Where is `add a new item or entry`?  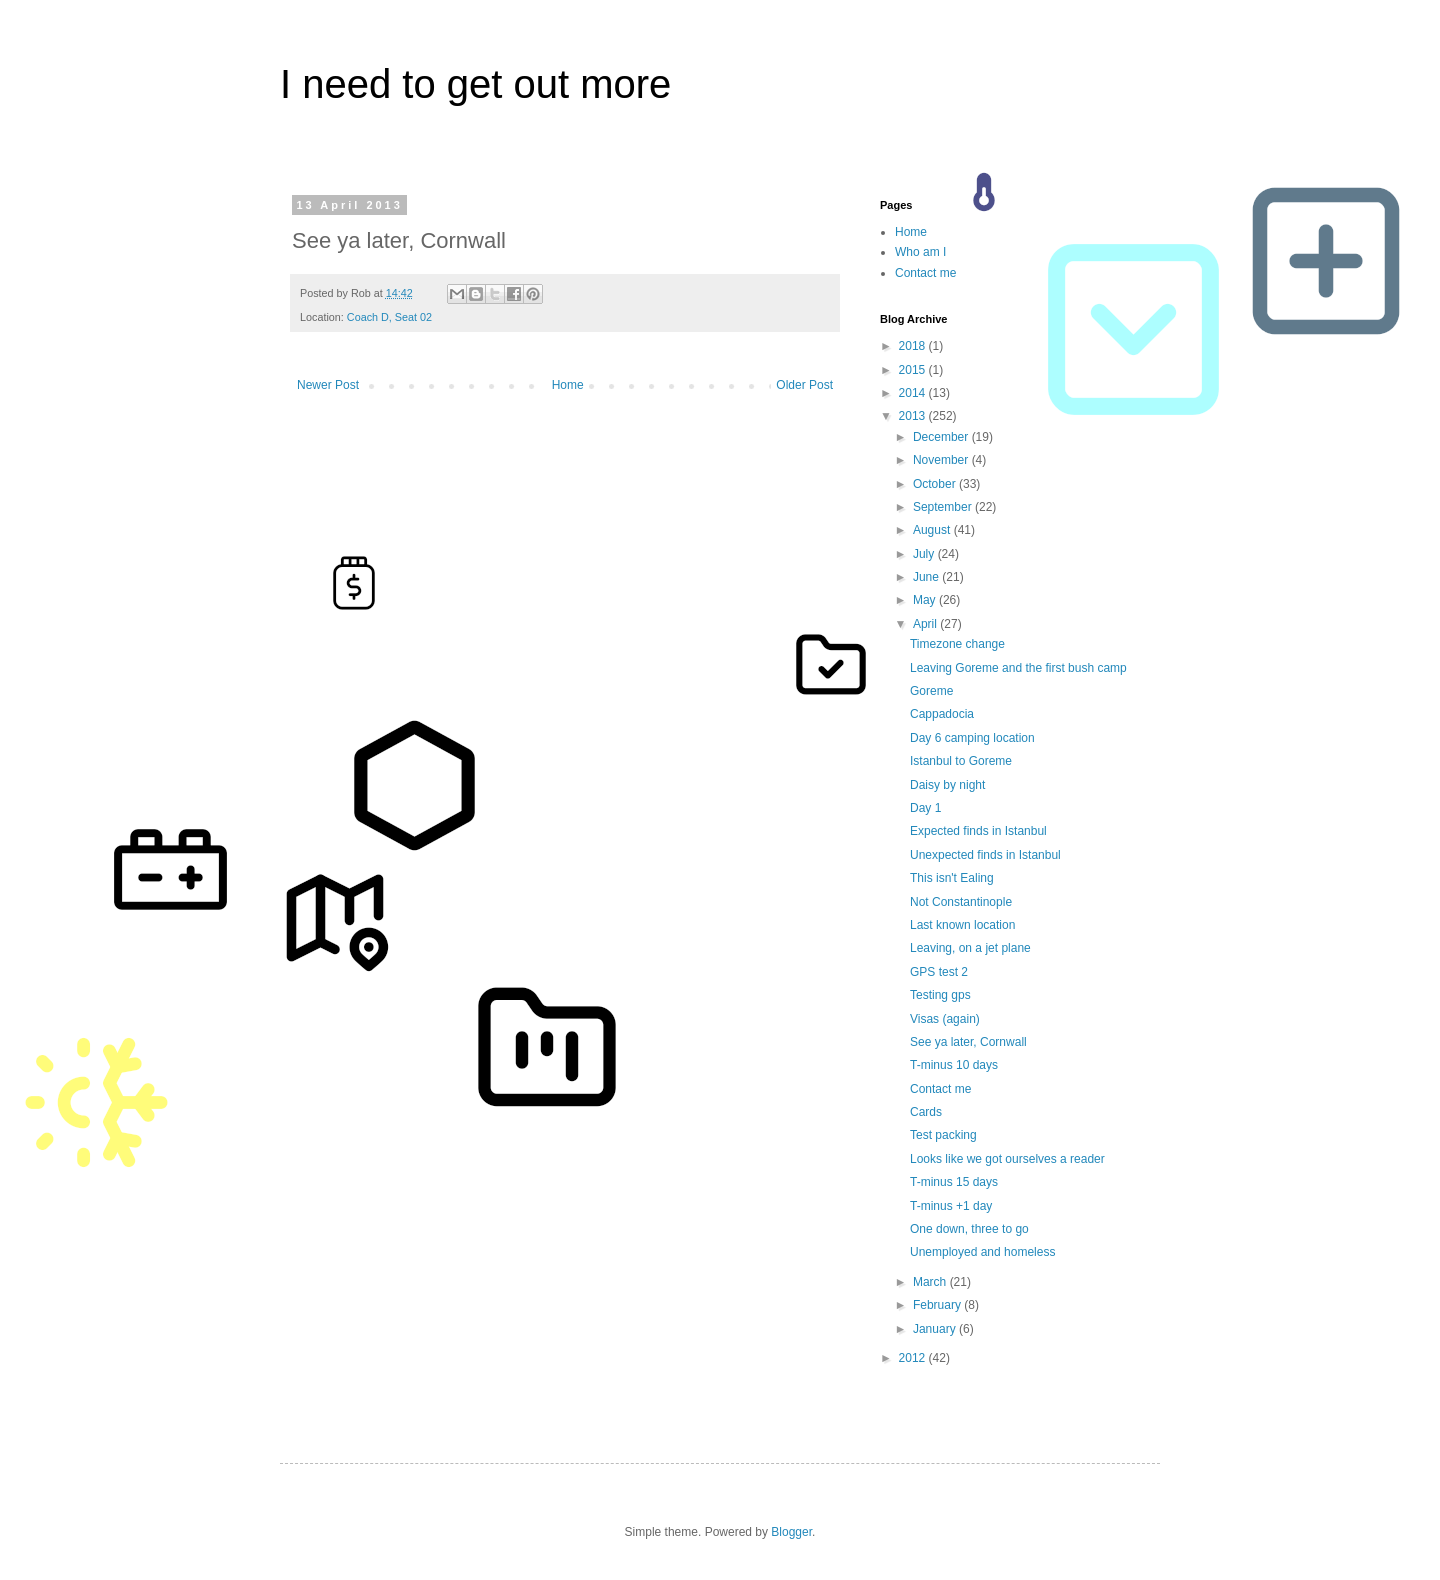 add a new item or entry is located at coordinates (1326, 261).